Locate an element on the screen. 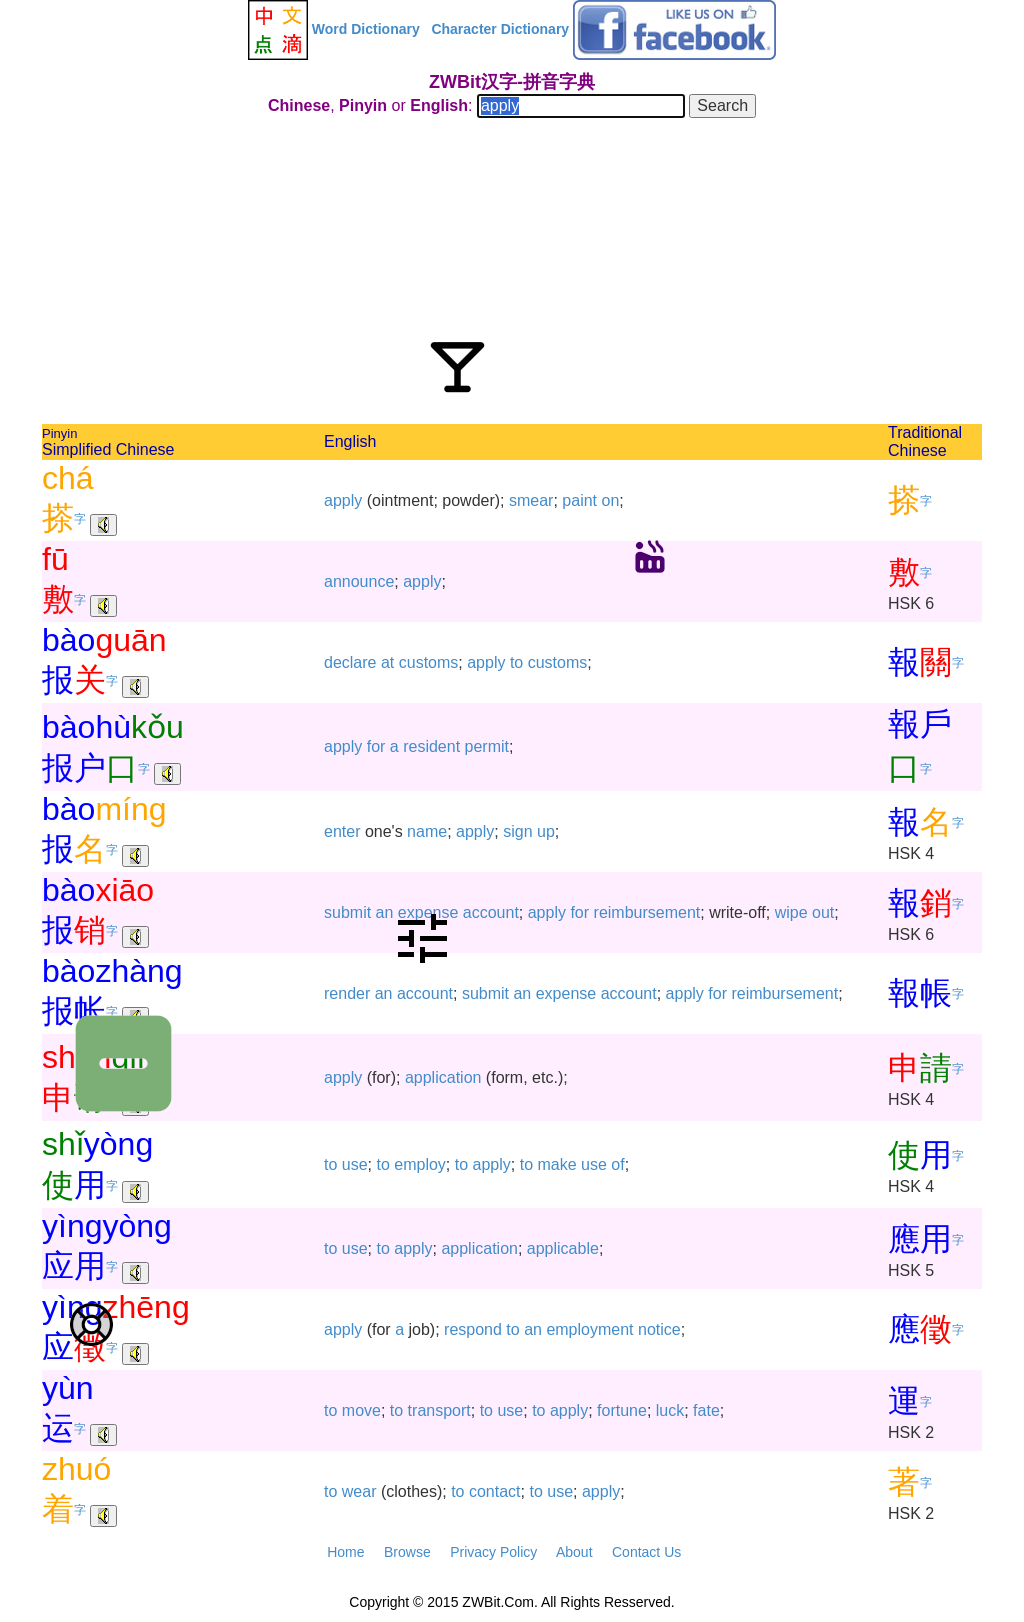 The image size is (1024, 1622). adjust settings or preferences is located at coordinates (422, 938).